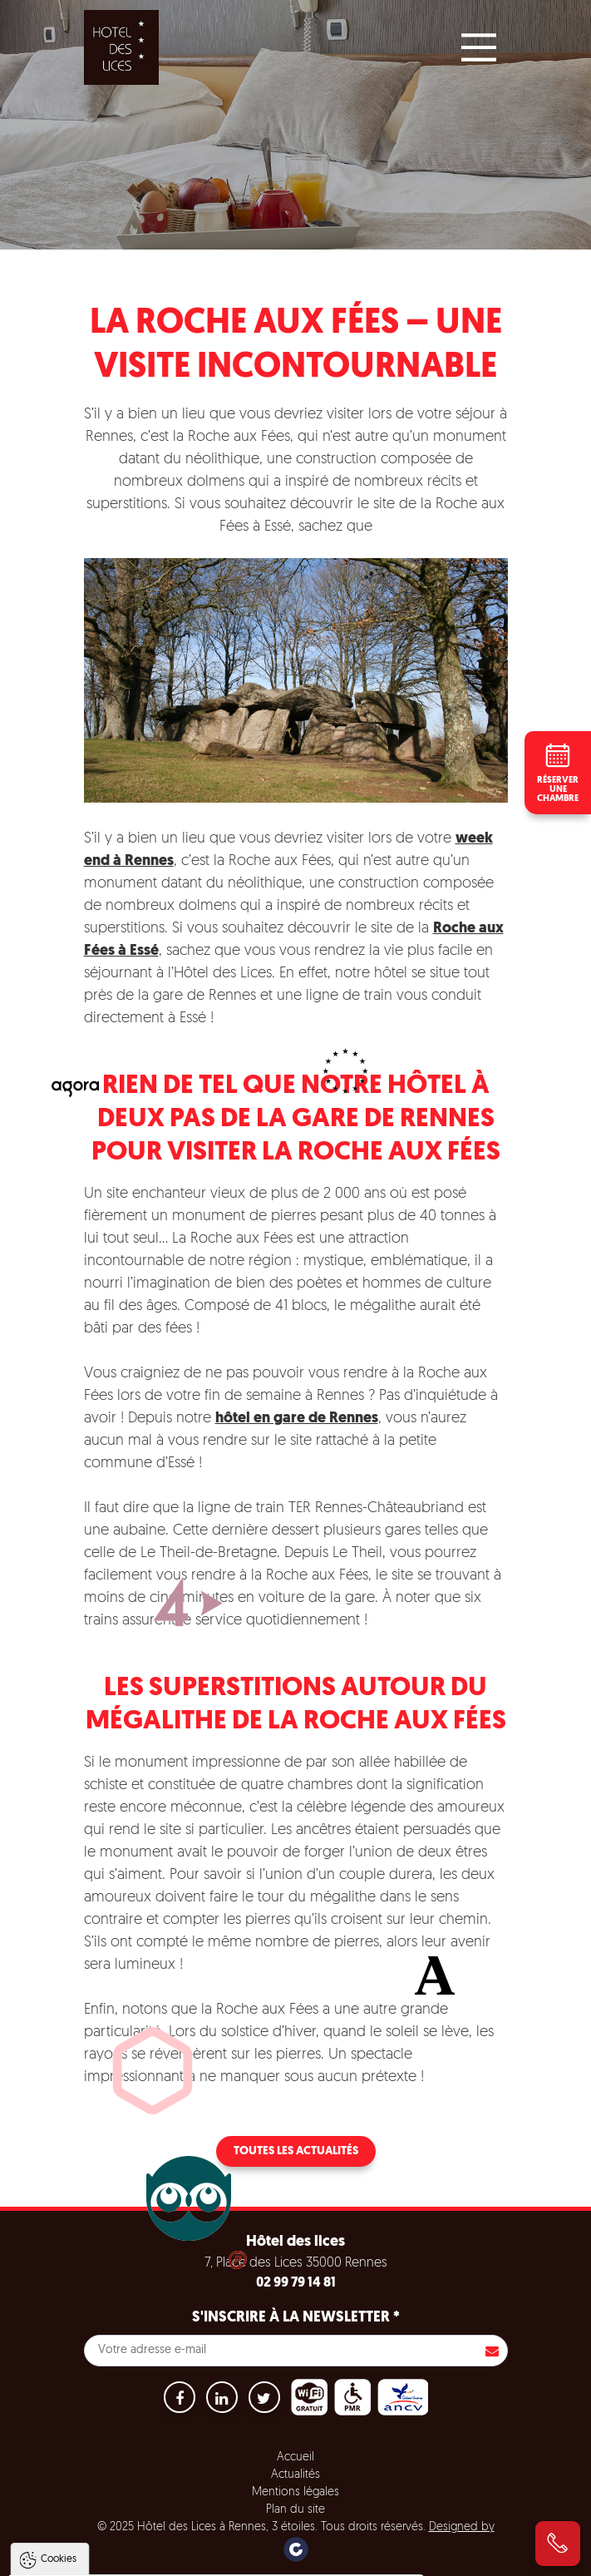 This screenshot has width=591, height=2576. I want to click on indicates EU-related content or services, so click(345, 1070).